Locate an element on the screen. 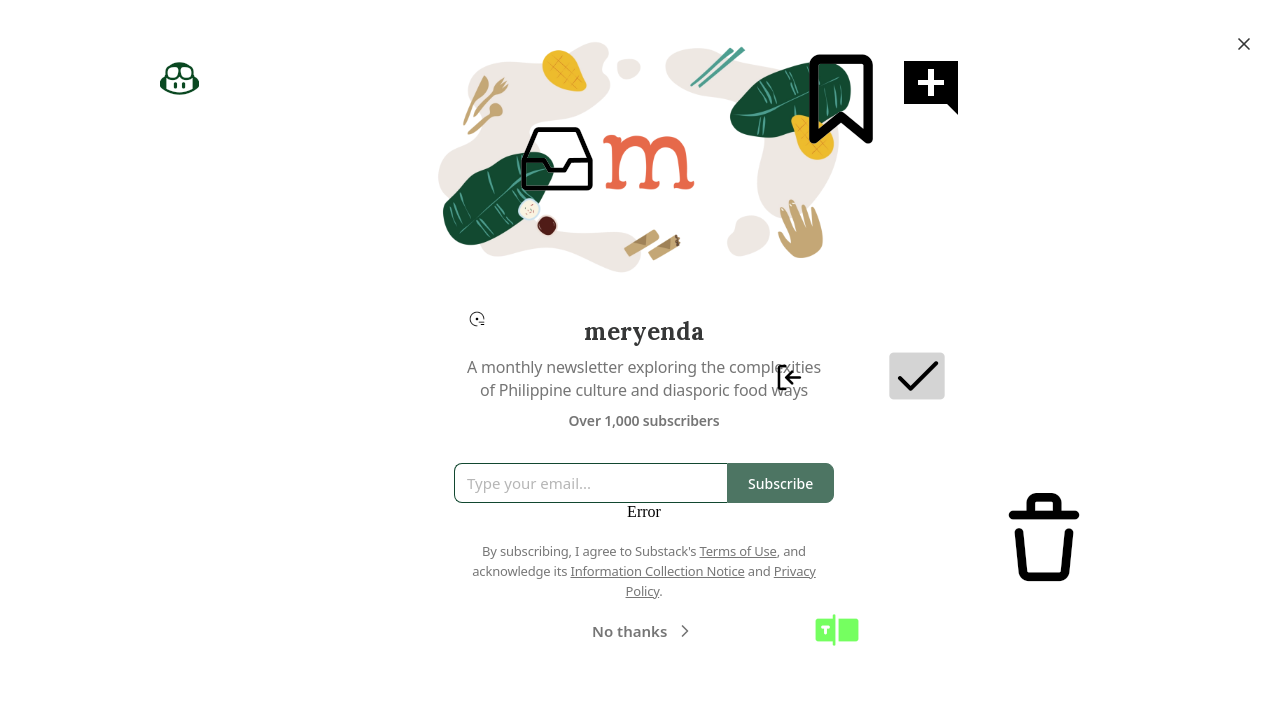 The height and width of the screenshot is (720, 1288). delete this item is located at coordinates (1044, 540).